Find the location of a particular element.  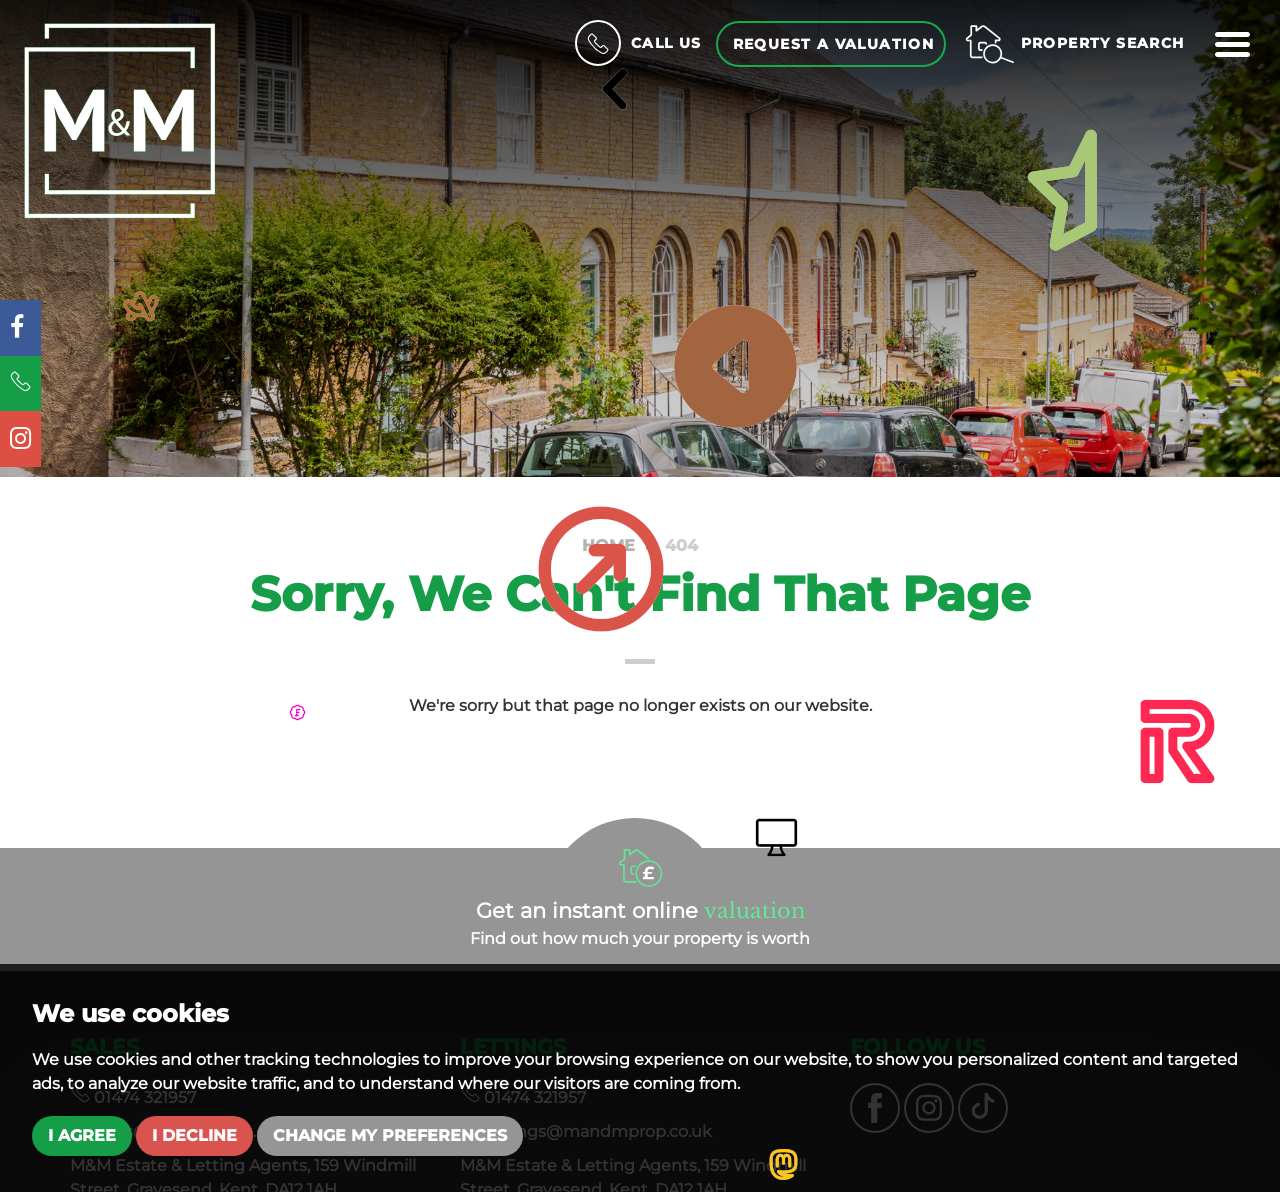

go back to previous screen is located at coordinates (735, 366).